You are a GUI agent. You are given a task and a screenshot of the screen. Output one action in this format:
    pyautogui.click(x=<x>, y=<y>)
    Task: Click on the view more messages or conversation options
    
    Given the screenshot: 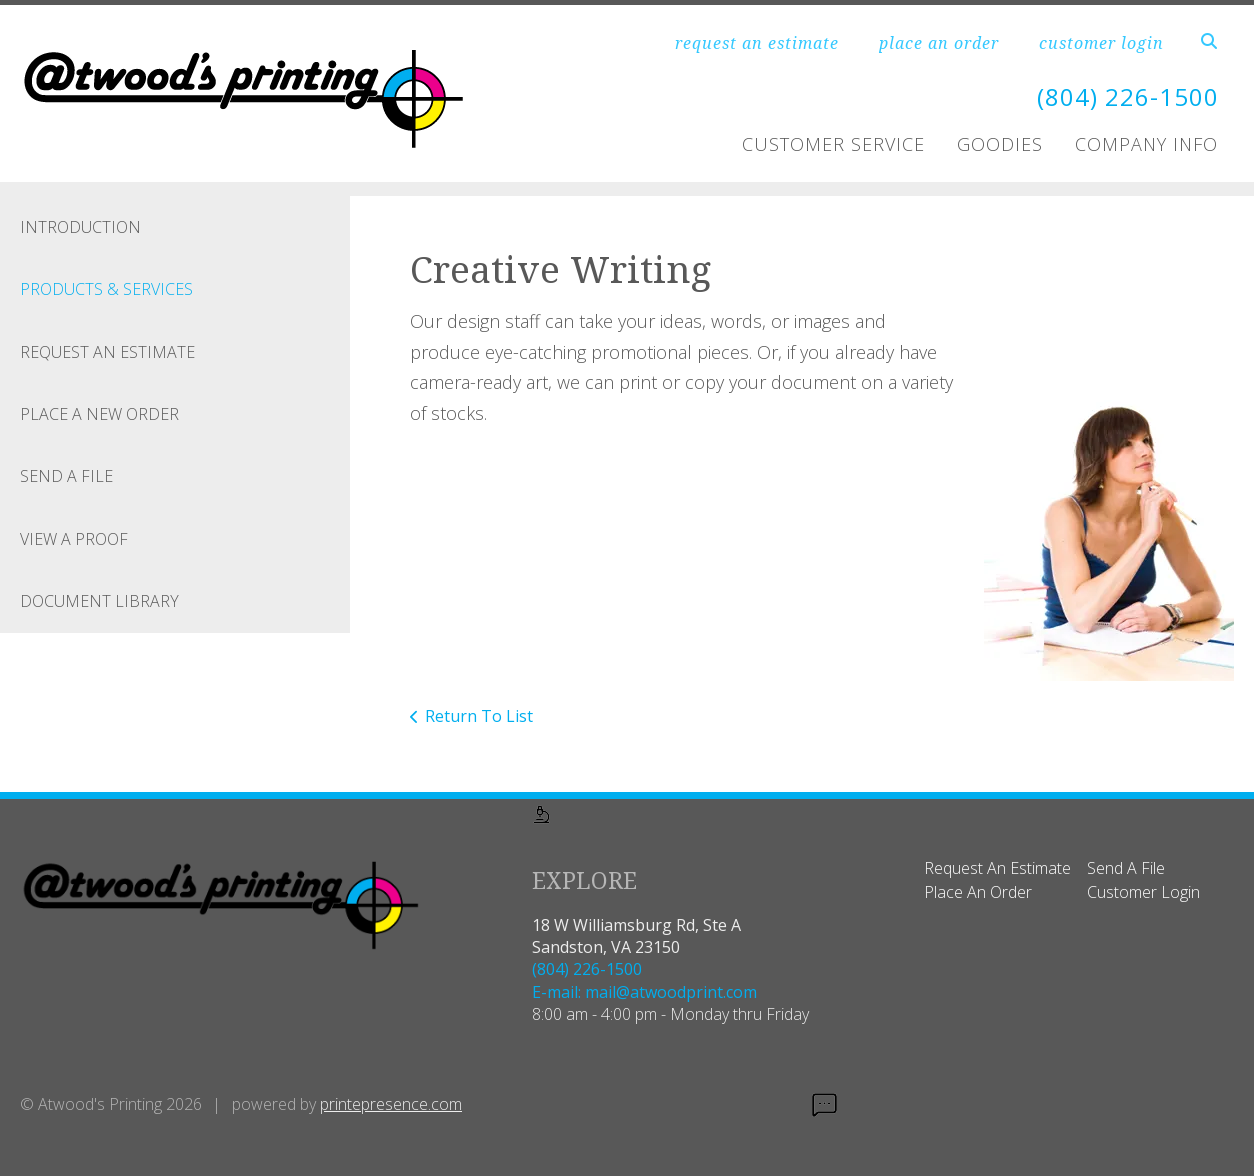 What is the action you would take?
    pyautogui.click(x=824, y=1104)
    